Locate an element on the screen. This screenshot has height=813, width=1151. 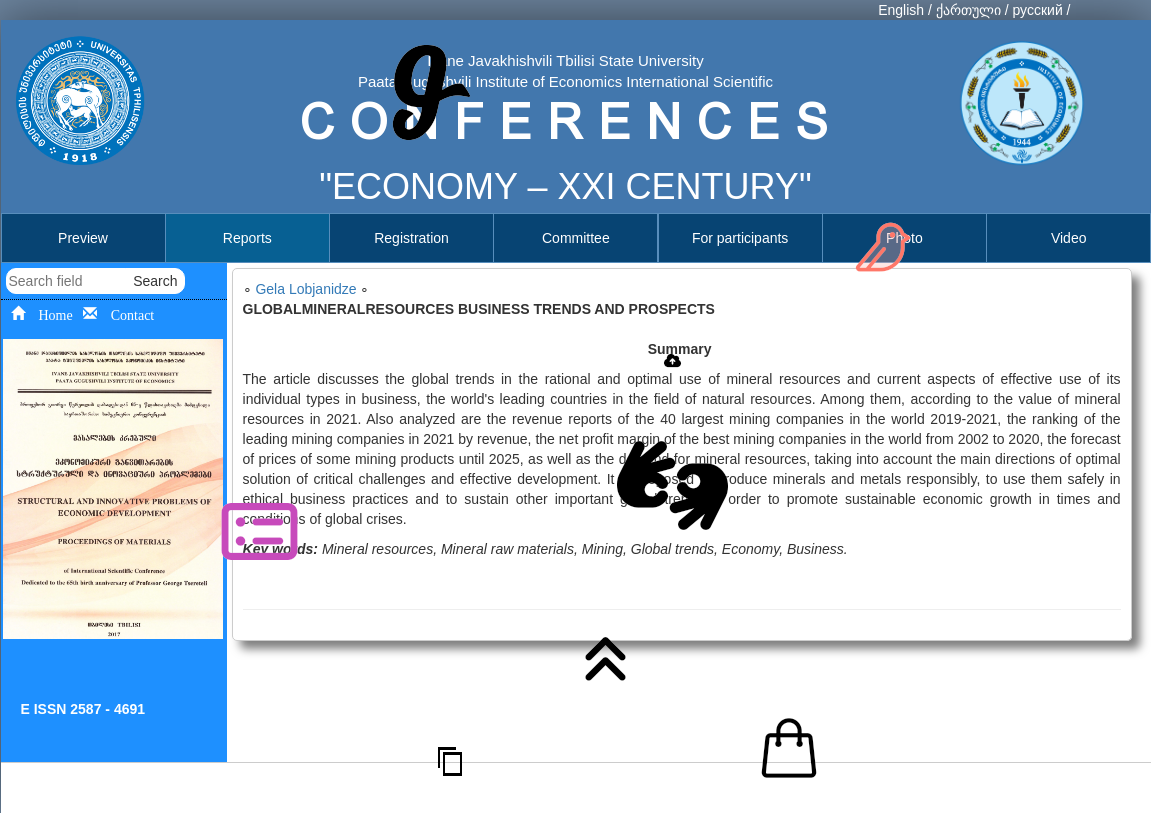
scroll to top of page is located at coordinates (605, 660).